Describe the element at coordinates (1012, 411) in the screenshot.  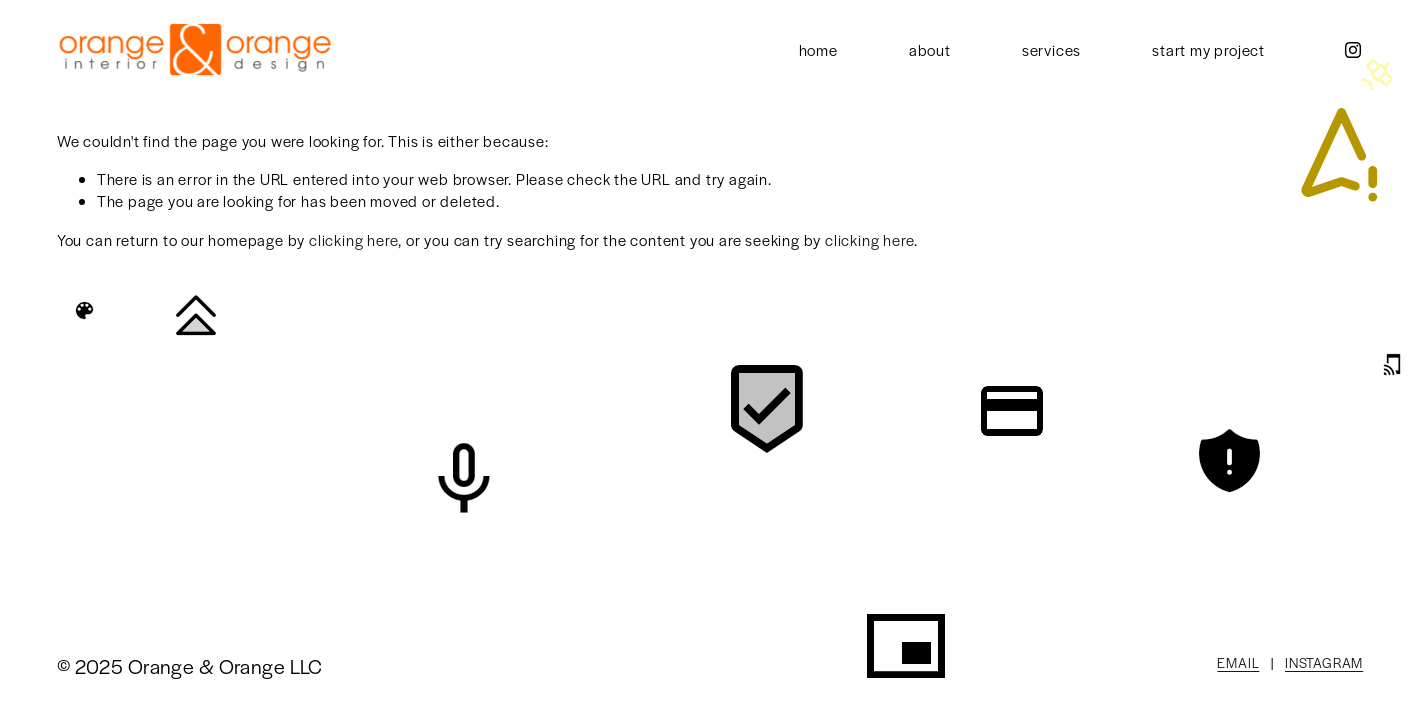
I see `access payment methods` at that location.